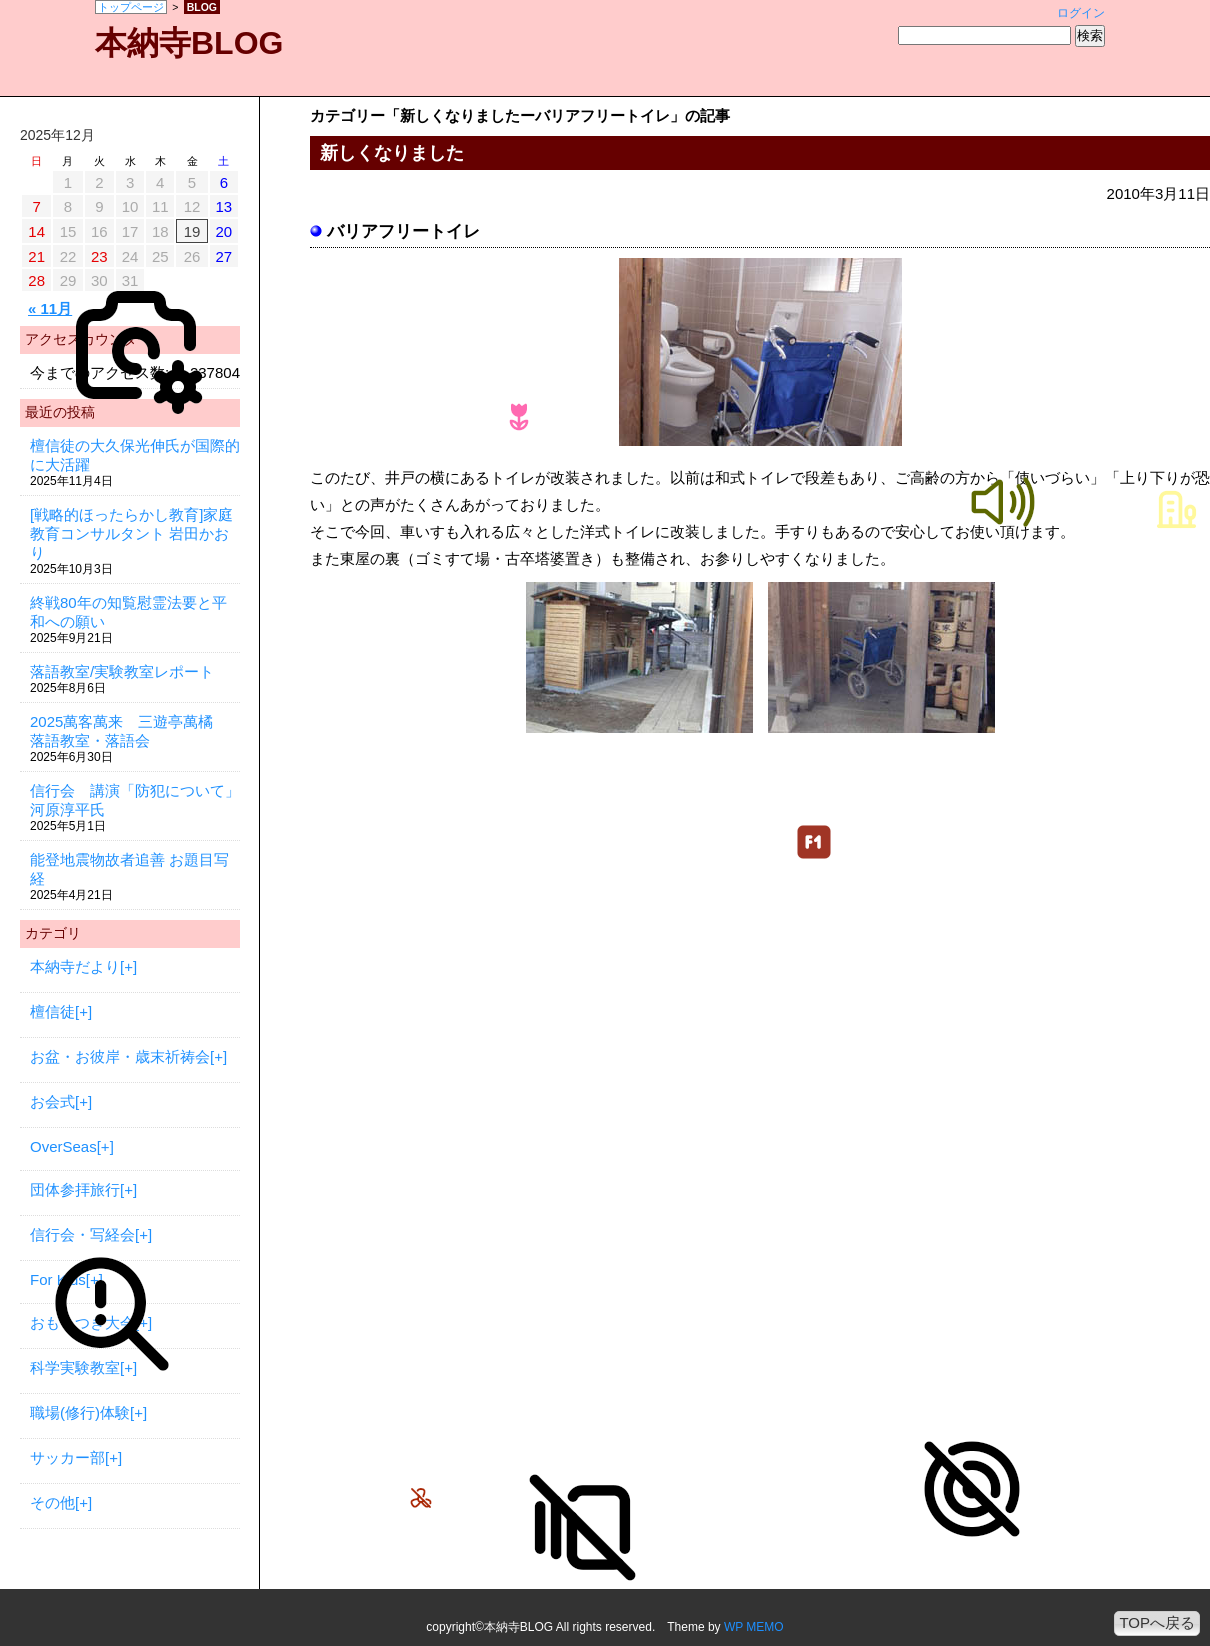 The width and height of the screenshot is (1210, 1646). Describe the element at coordinates (421, 1498) in the screenshot. I see `disable propeller or fan function` at that location.